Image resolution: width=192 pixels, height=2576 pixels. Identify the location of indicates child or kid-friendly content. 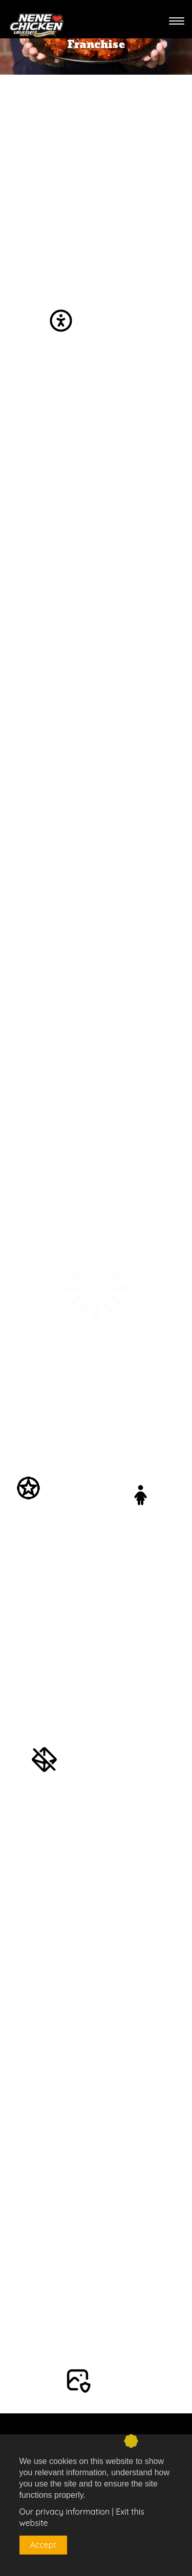
(140, 1495).